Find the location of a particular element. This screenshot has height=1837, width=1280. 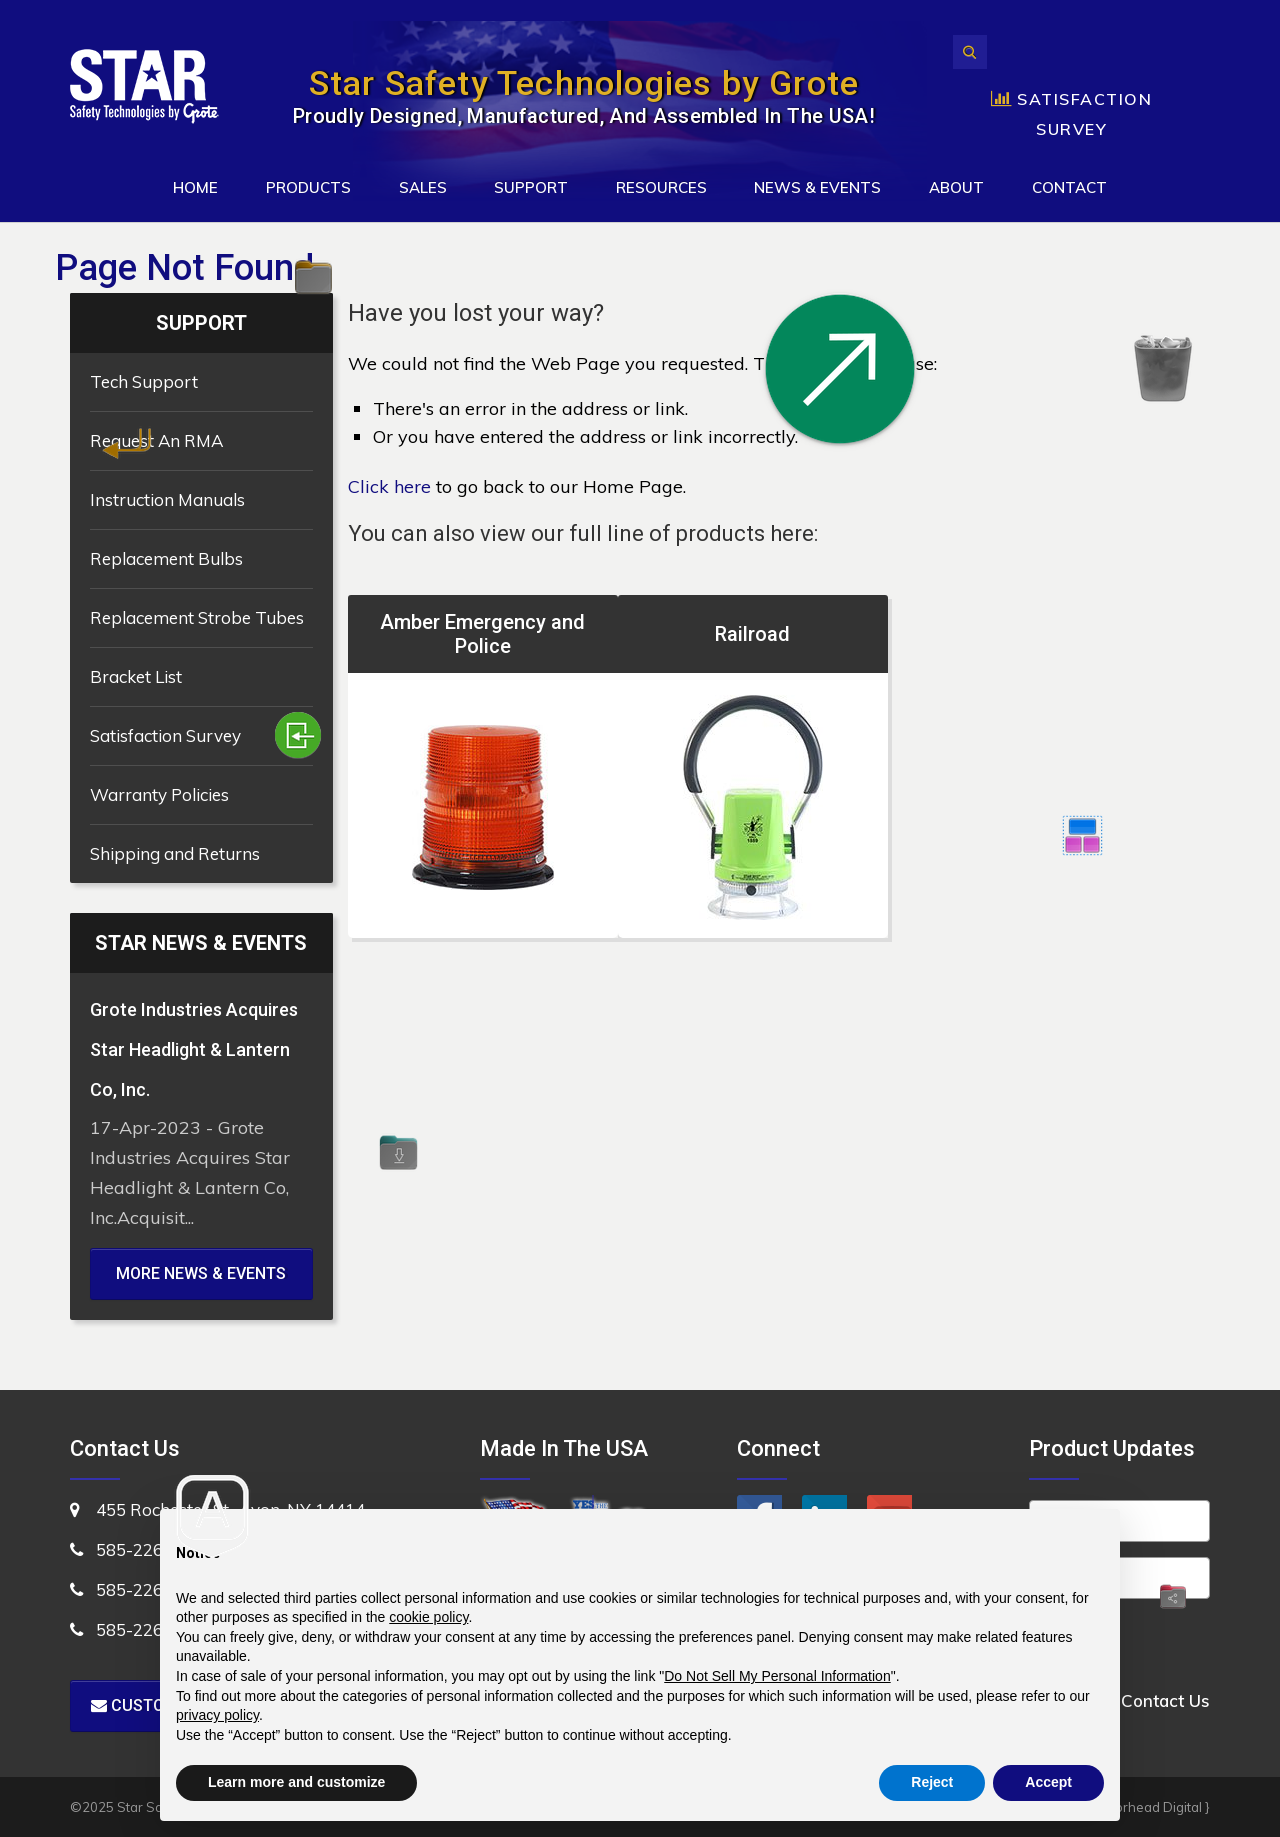

indicates a symbolic link or shortcut to another file is located at coordinates (840, 369).